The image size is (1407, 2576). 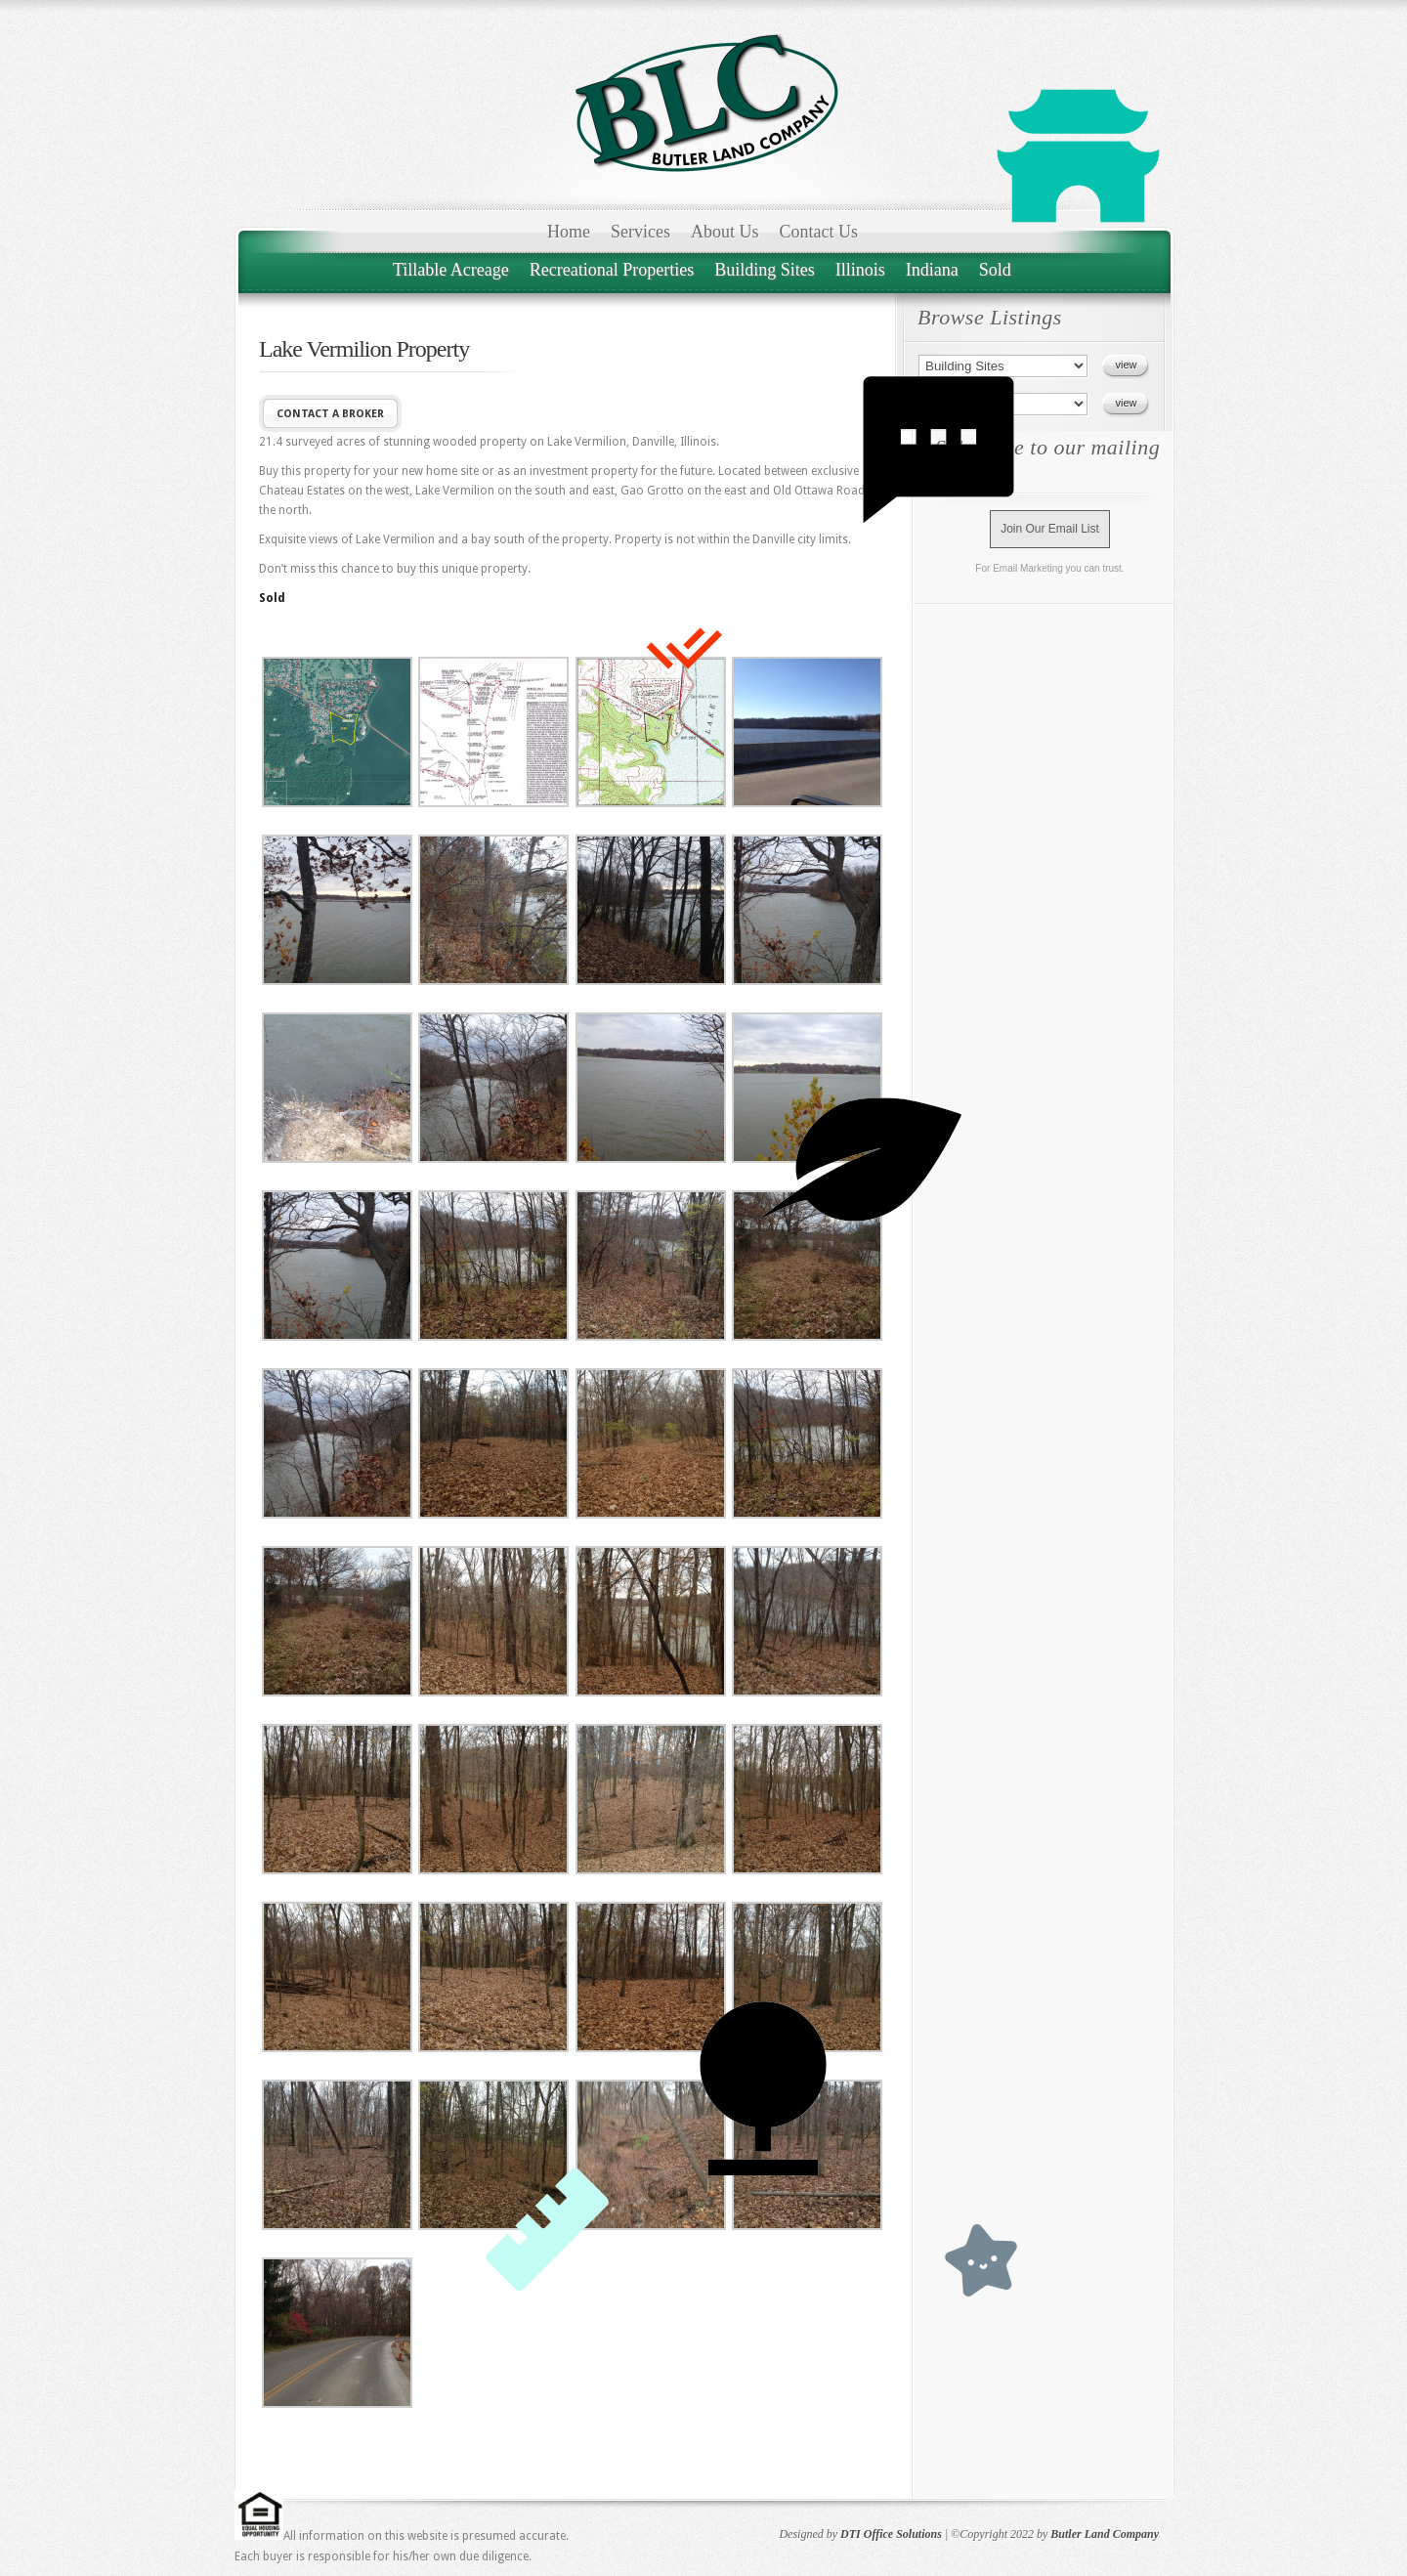 What do you see at coordinates (547, 2226) in the screenshot?
I see `access measurement or ruler tool` at bounding box center [547, 2226].